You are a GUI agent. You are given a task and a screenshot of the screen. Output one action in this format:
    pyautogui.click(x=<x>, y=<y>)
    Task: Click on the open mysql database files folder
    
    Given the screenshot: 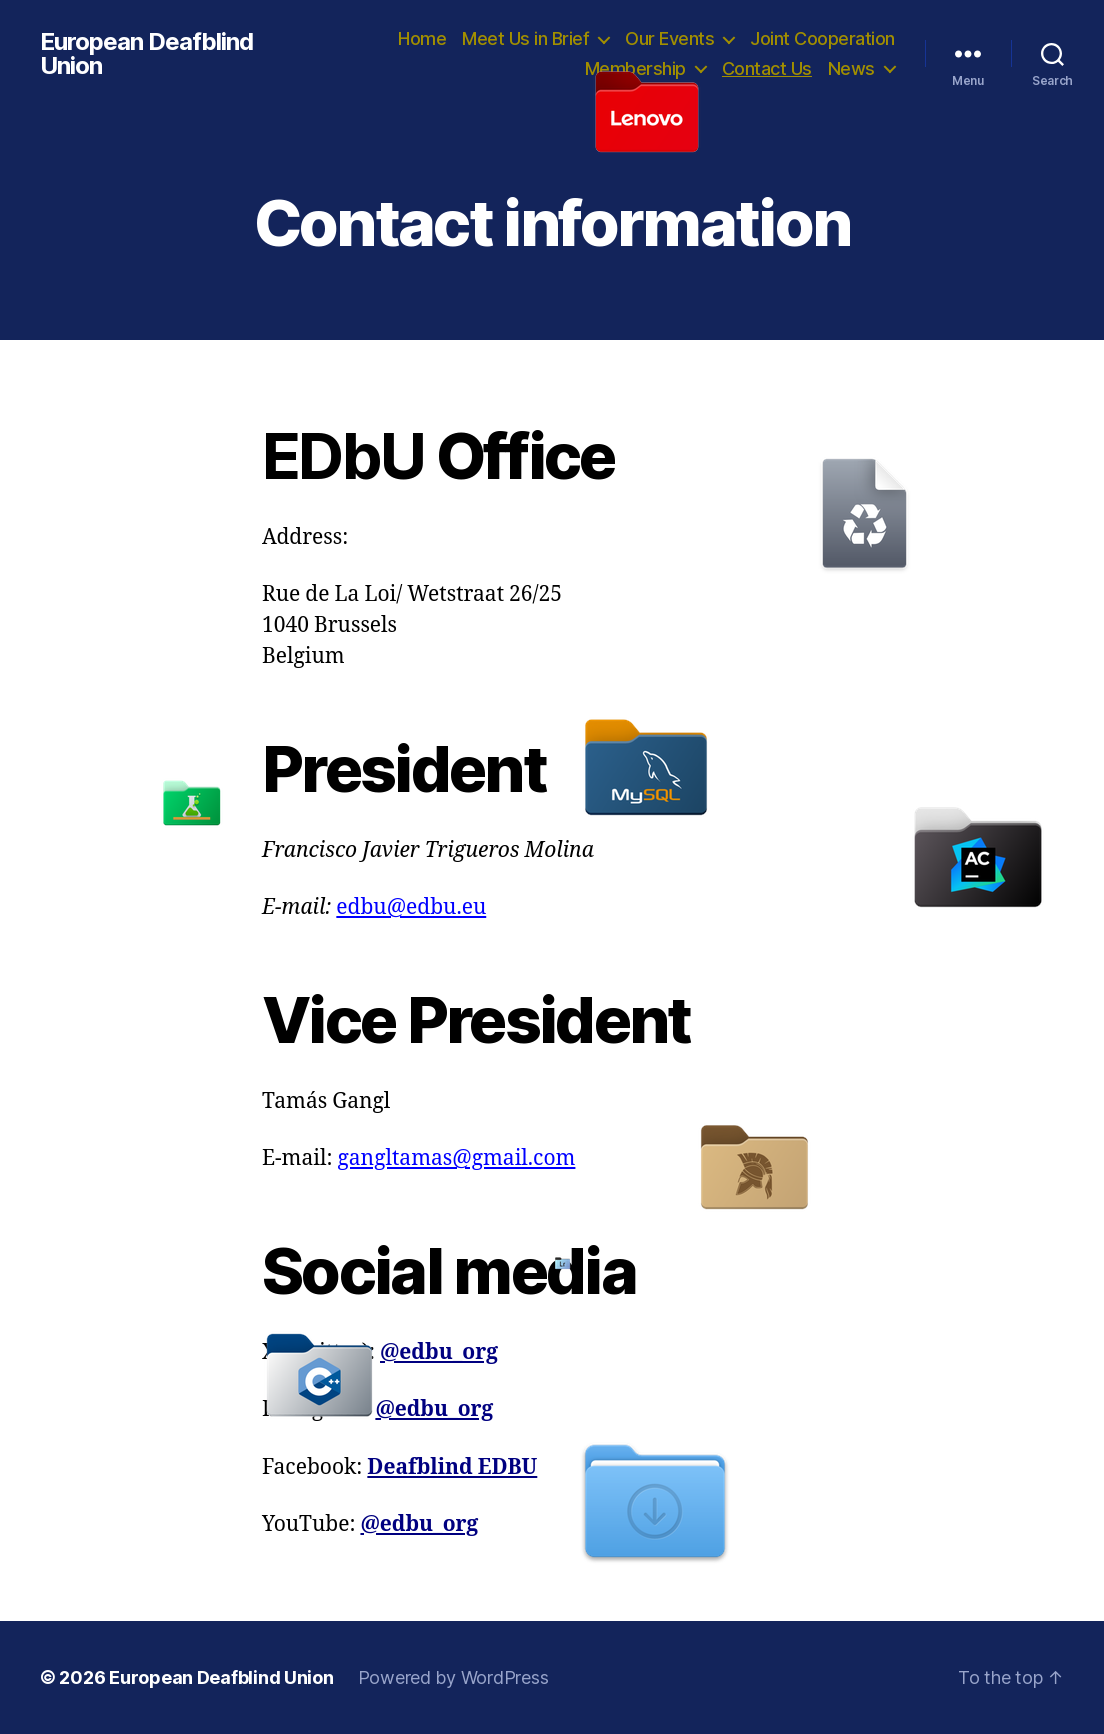 What is the action you would take?
    pyautogui.click(x=645, y=770)
    